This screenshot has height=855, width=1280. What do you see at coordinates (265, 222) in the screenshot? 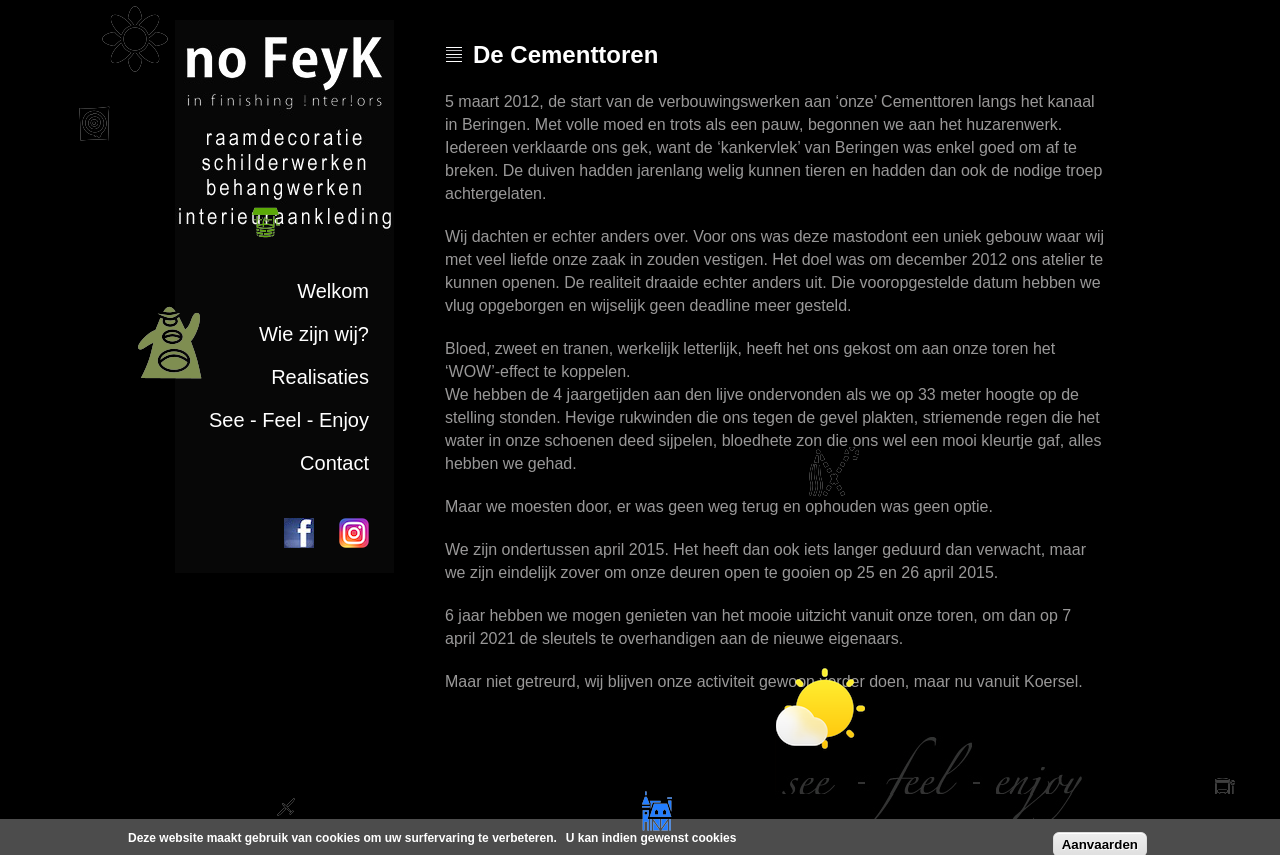
I see `access water or resource collection point` at bounding box center [265, 222].